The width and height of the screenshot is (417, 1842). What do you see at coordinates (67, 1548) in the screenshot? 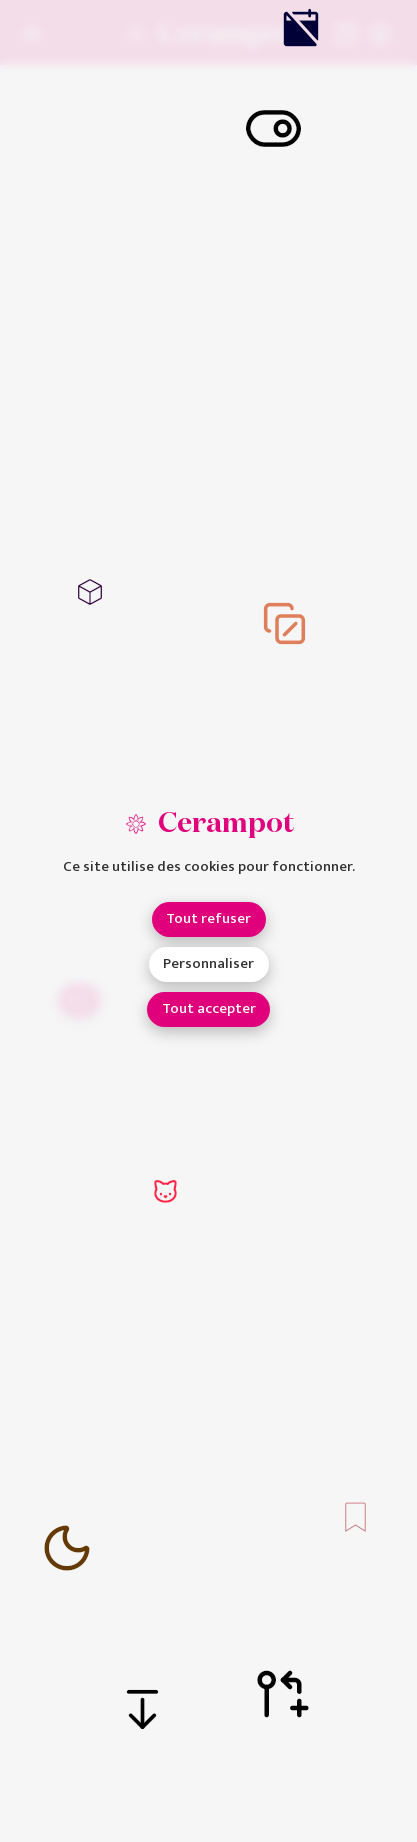
I see `toggle dark mode or night theme` at bounding box center [67, 1548].